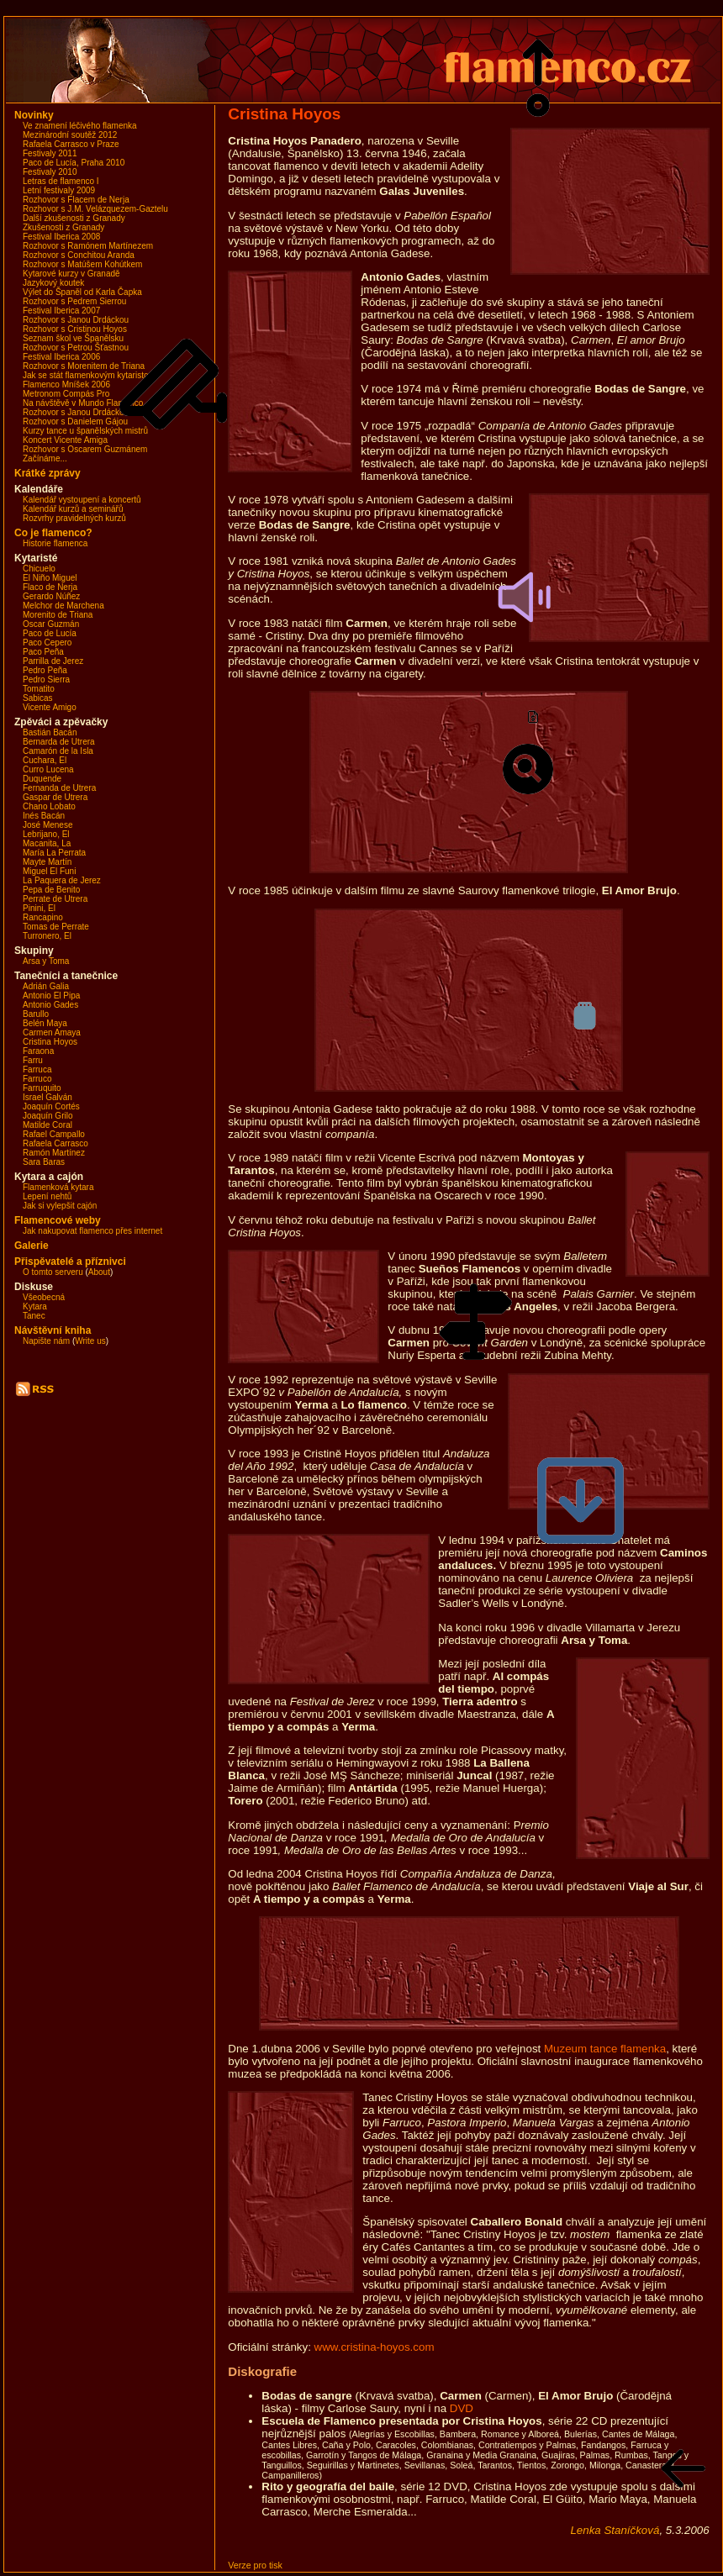 Image resolution: width=723 pixels, height=2576 pixels. I want to click on move item up in a list or sequence, so click(538, 78).